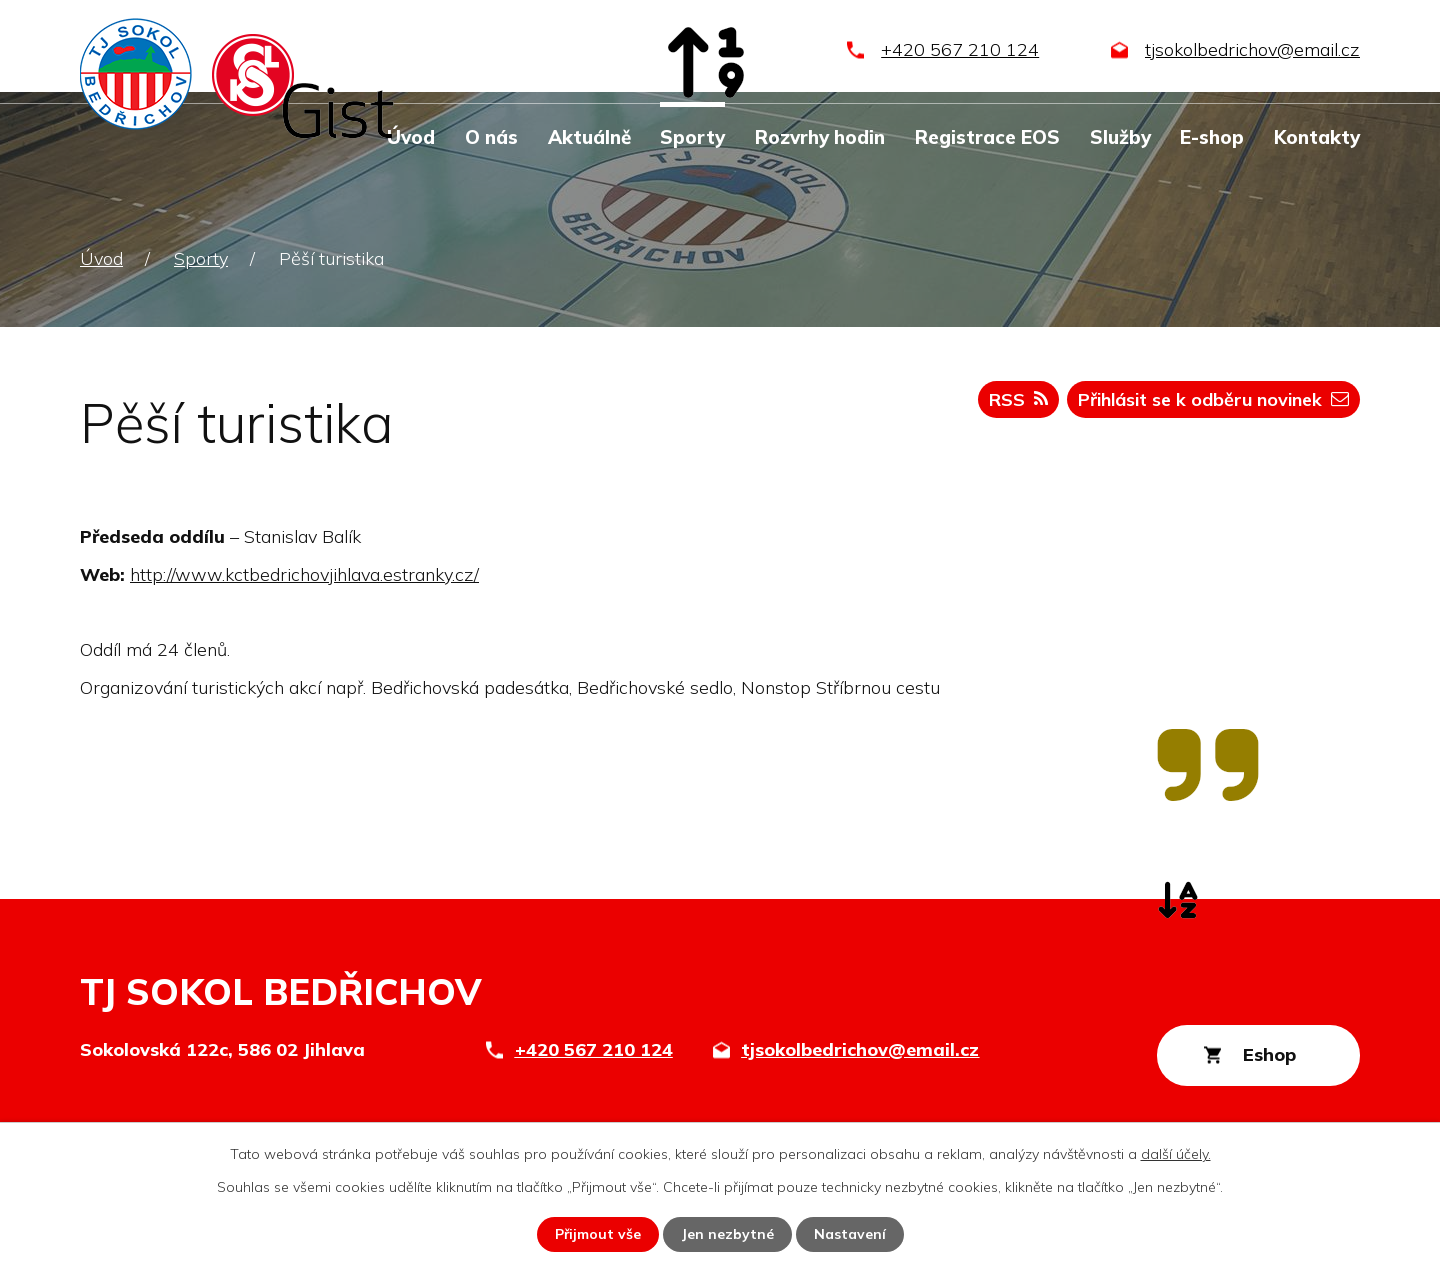 The image size is (1440, 1271). Describe the element at coordinates (1178, 900) in the screenshot. I see `sort items alphabetically from A to Z` at that location.